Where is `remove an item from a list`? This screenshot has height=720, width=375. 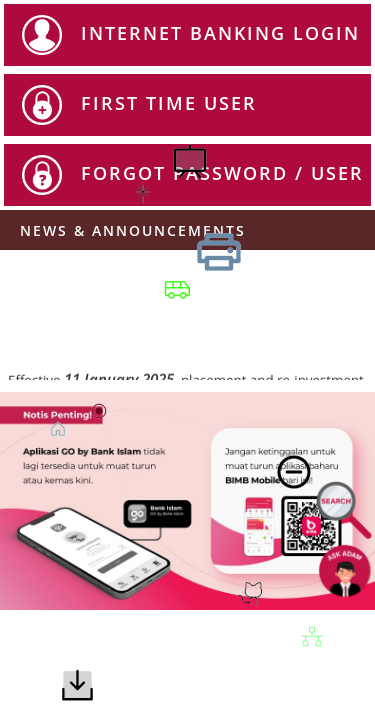
remove an item from a list is located at coordinates (294, 472).